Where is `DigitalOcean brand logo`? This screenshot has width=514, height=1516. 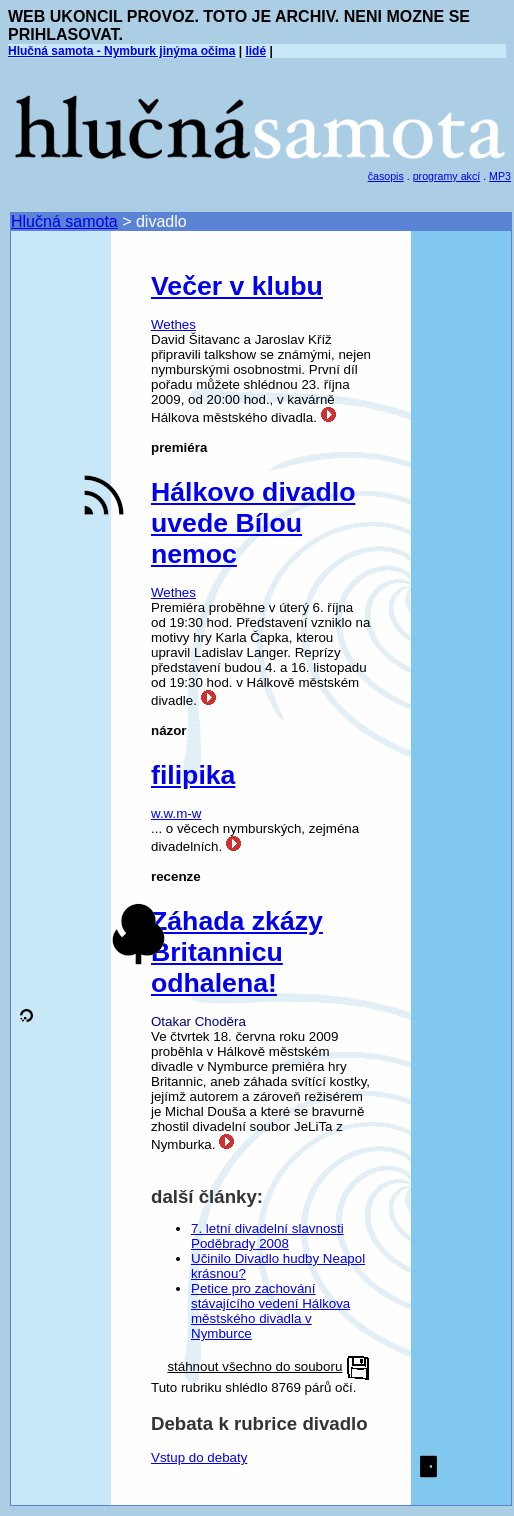
DigitalOcean brand logo is located at coordinates (26, 1015).